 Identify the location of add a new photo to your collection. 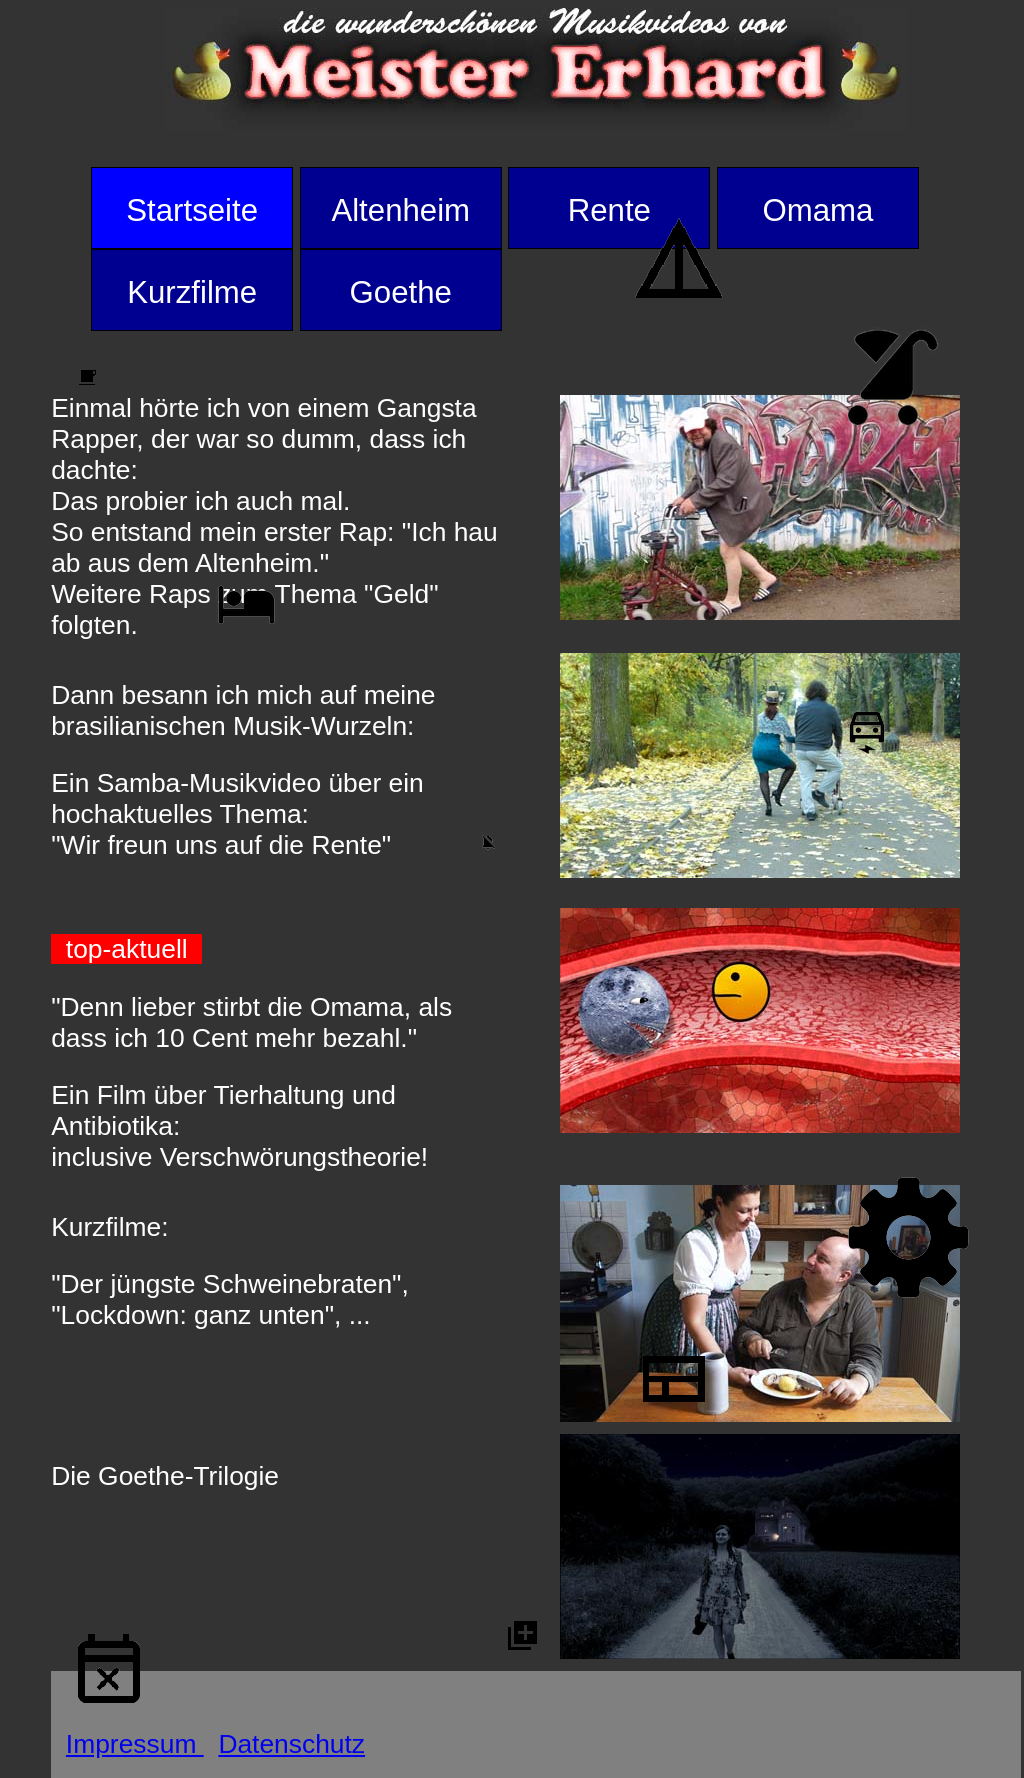
(522, 1635).